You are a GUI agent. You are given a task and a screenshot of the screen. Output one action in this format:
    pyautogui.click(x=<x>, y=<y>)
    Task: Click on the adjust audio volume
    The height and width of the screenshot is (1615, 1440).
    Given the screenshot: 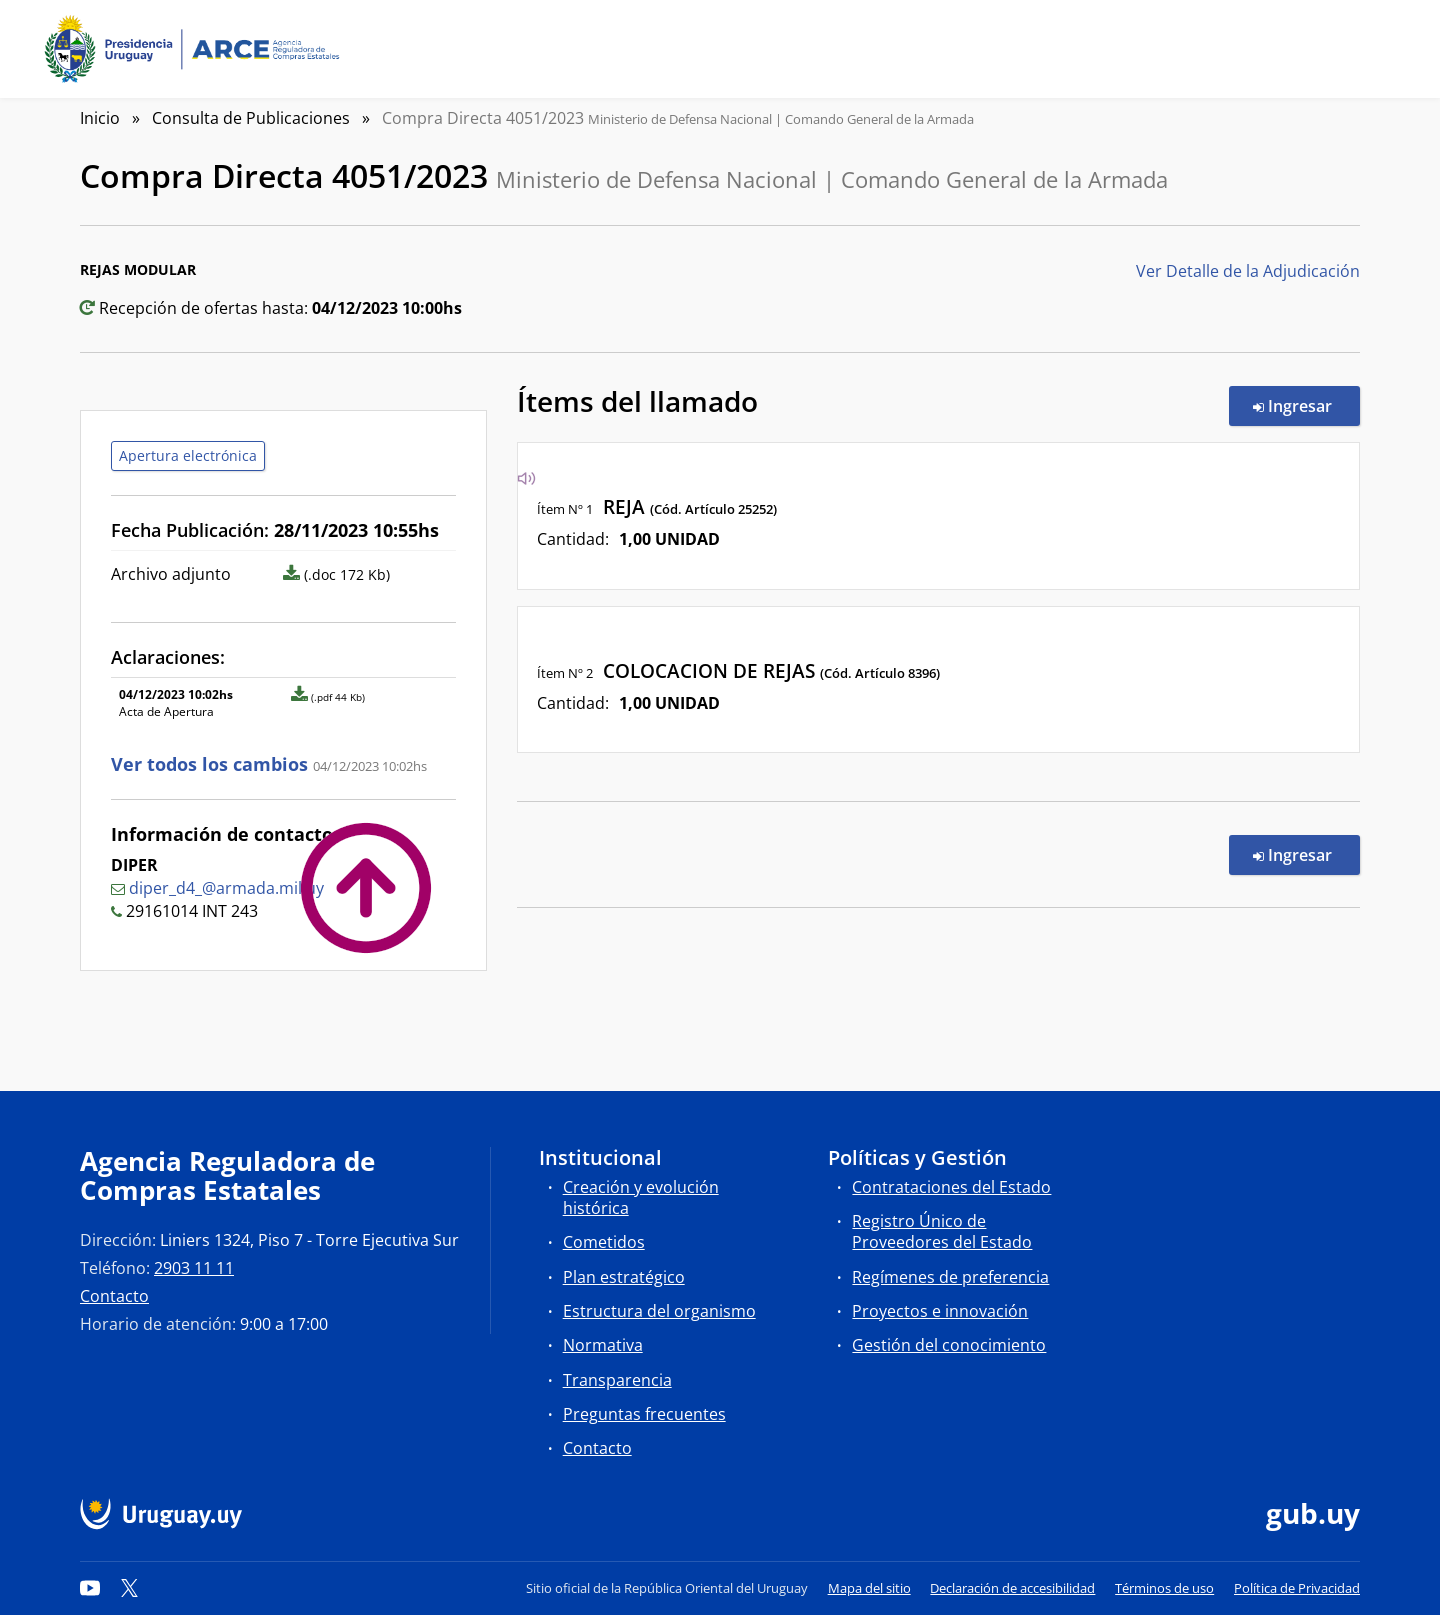 What is the action you would take?
    pyautogui.click(x=526, y=478)
    